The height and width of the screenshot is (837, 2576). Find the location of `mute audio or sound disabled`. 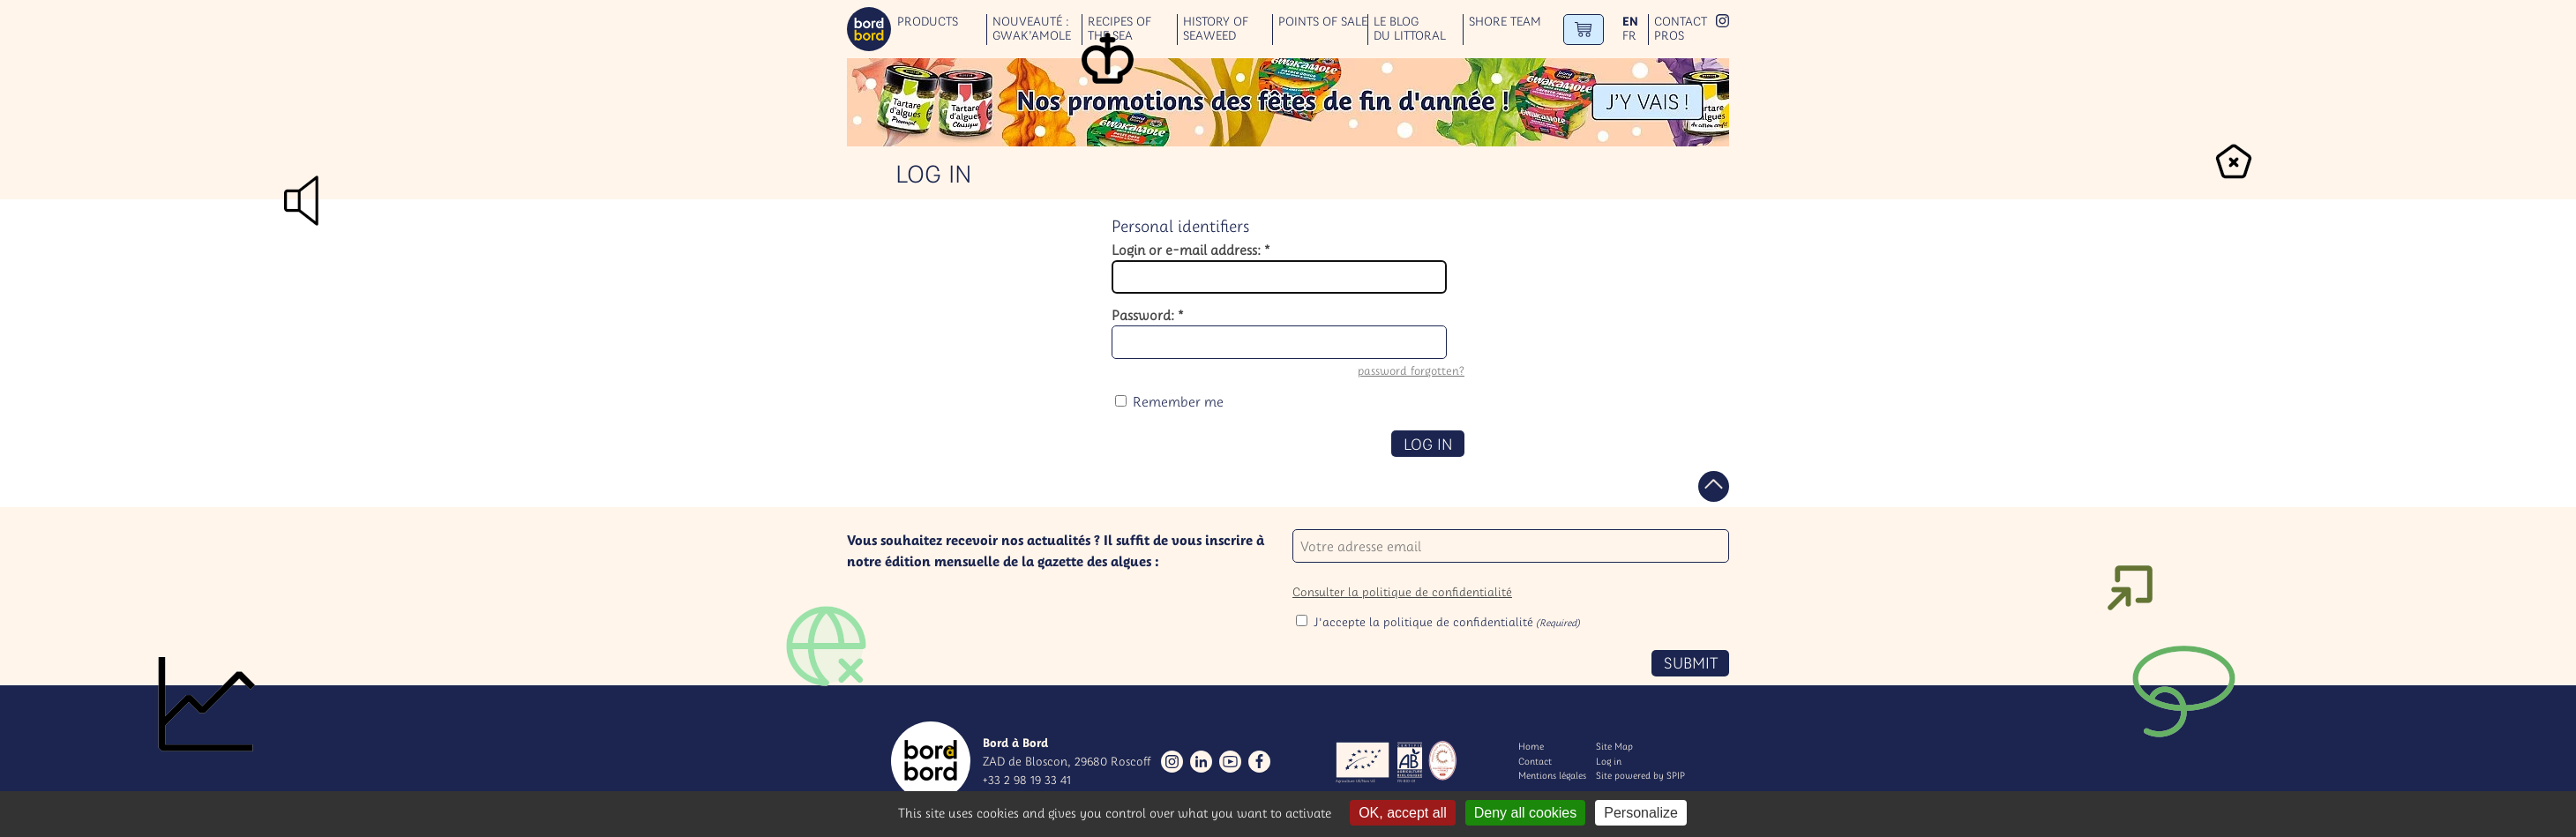

mute audio or sound disabled is located at coordinates (311, 200).